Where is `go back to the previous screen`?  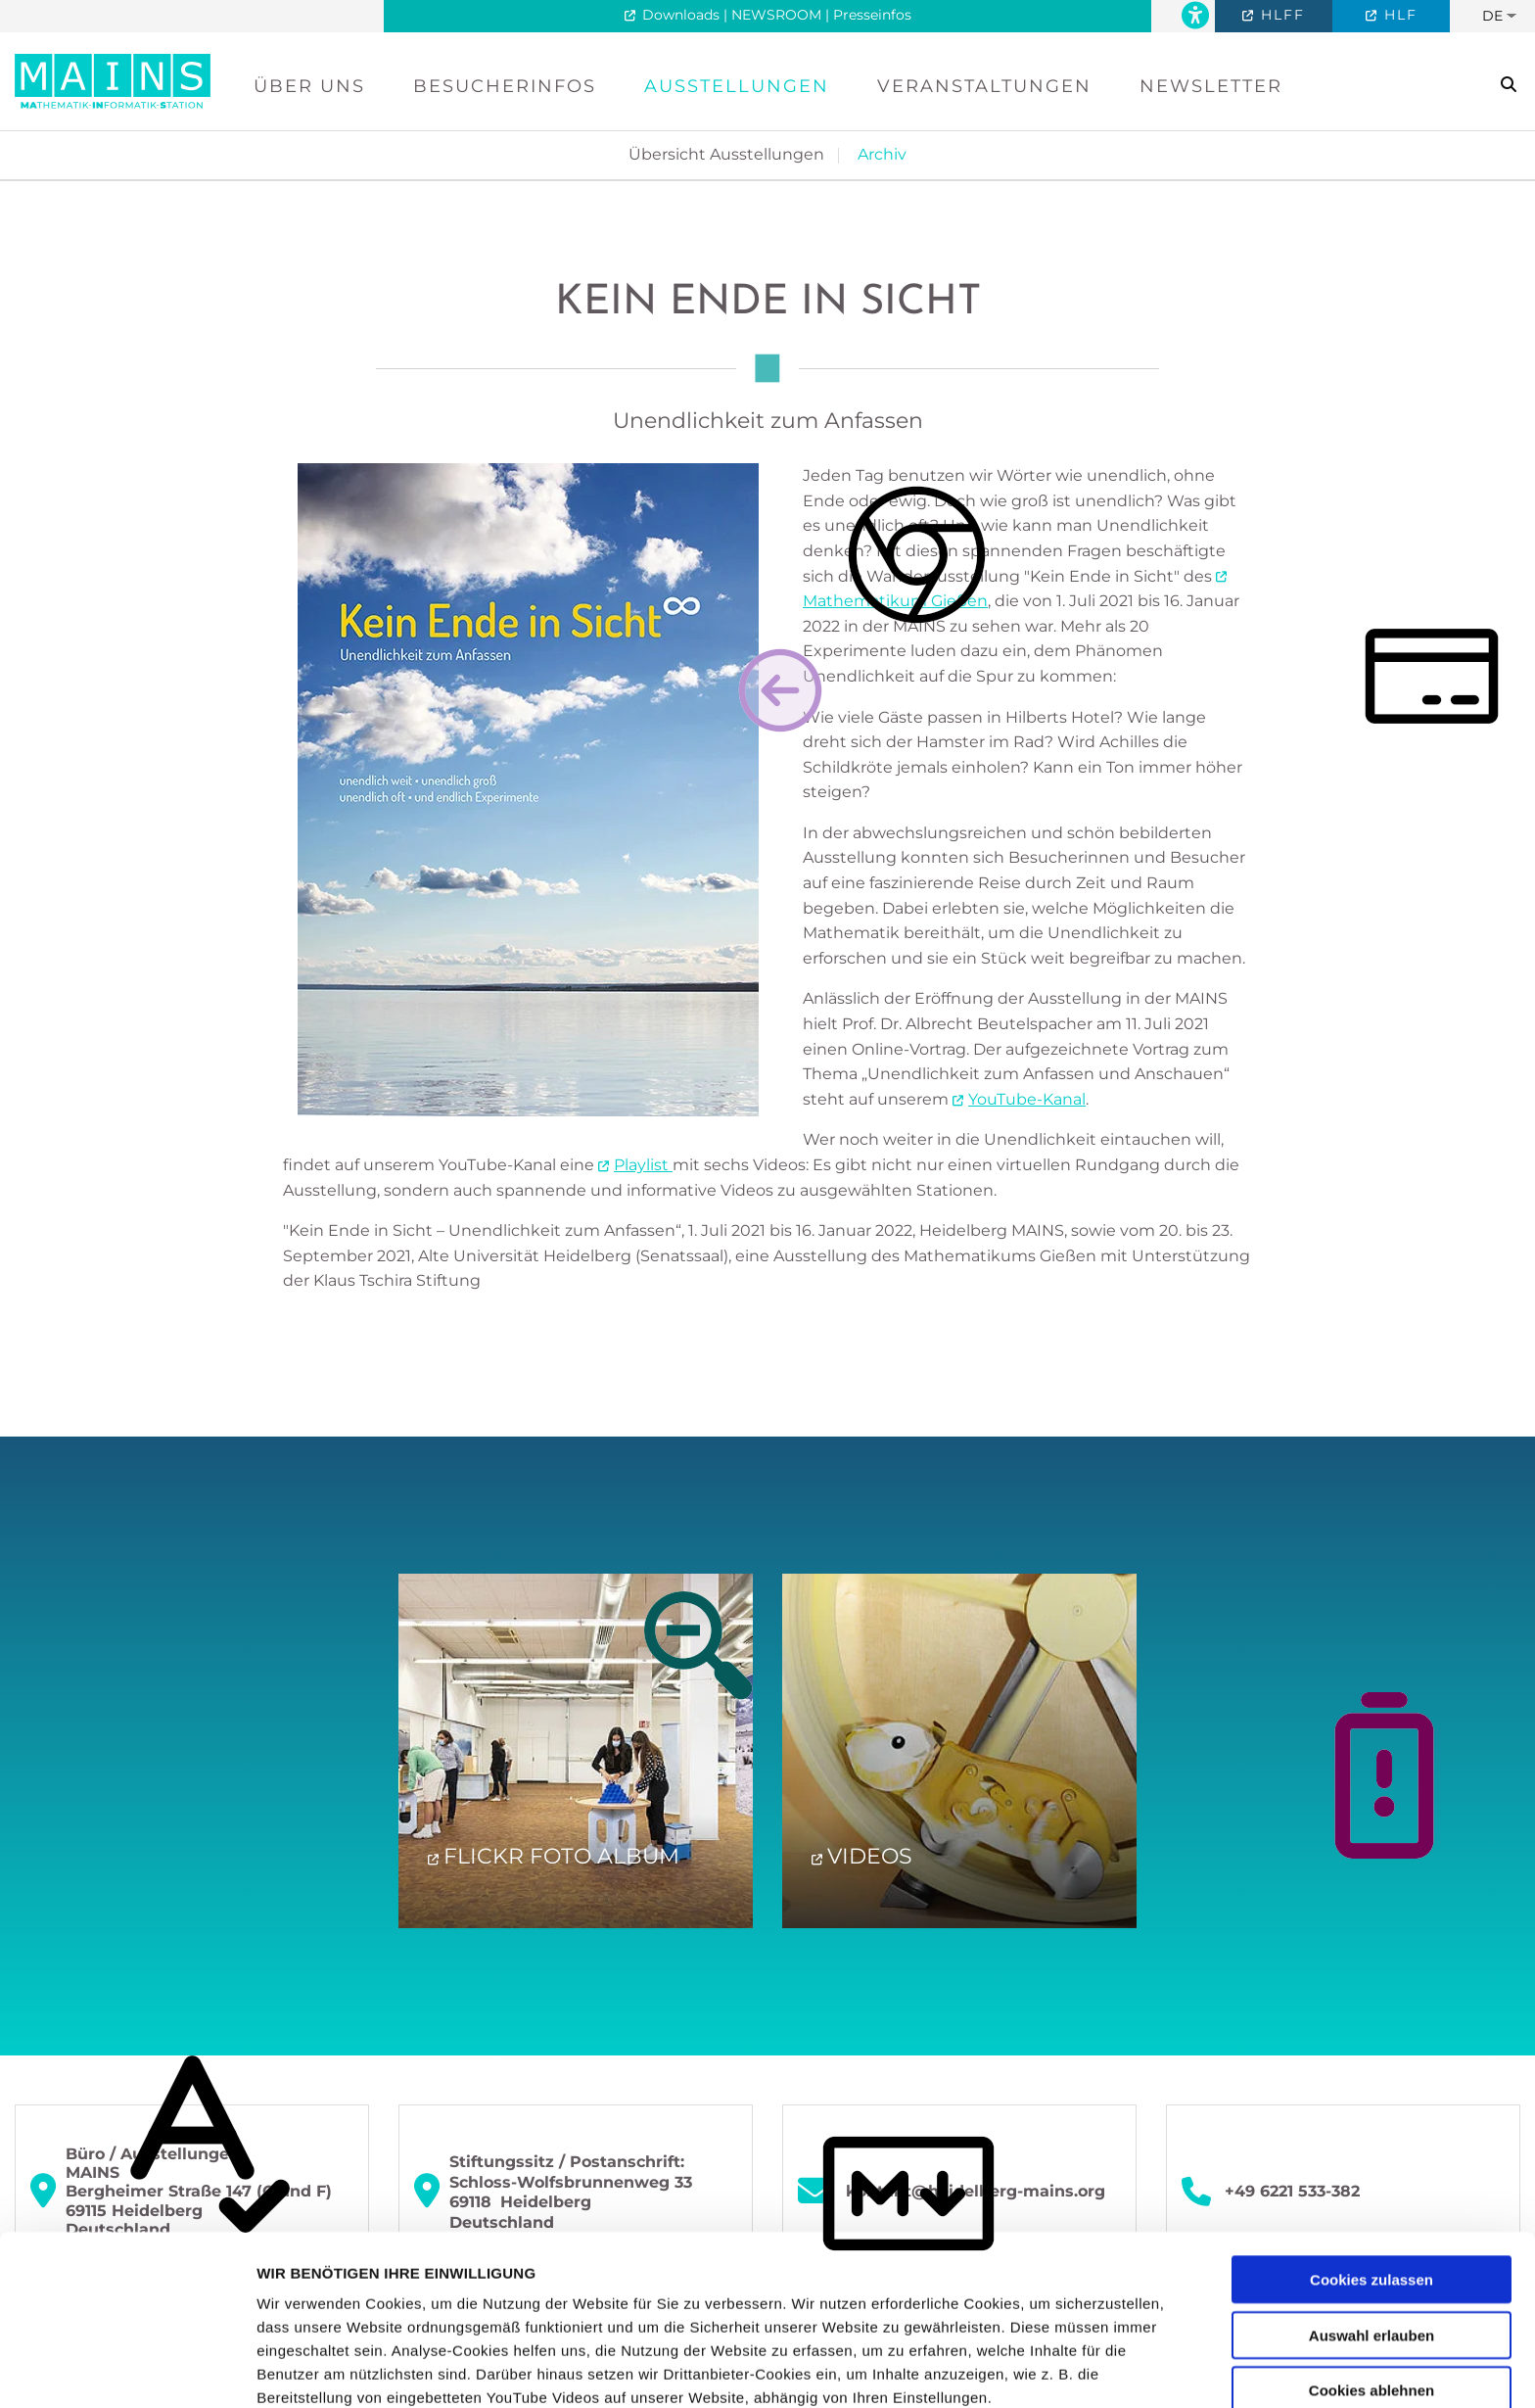 go back to the previous screen is located at coordinates (780, 690).